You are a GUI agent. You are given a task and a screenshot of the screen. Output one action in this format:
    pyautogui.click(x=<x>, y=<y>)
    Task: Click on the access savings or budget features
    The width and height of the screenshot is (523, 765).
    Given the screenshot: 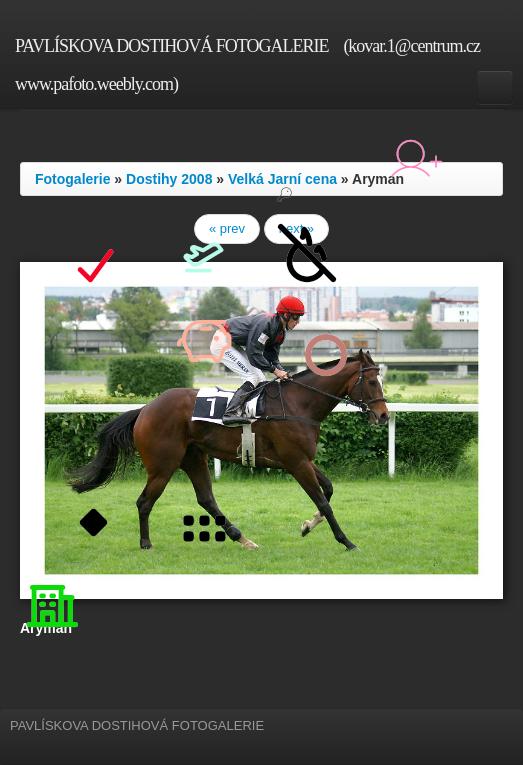 What is the action you would take?
    pyautogui.click(x=205, y=341)
    